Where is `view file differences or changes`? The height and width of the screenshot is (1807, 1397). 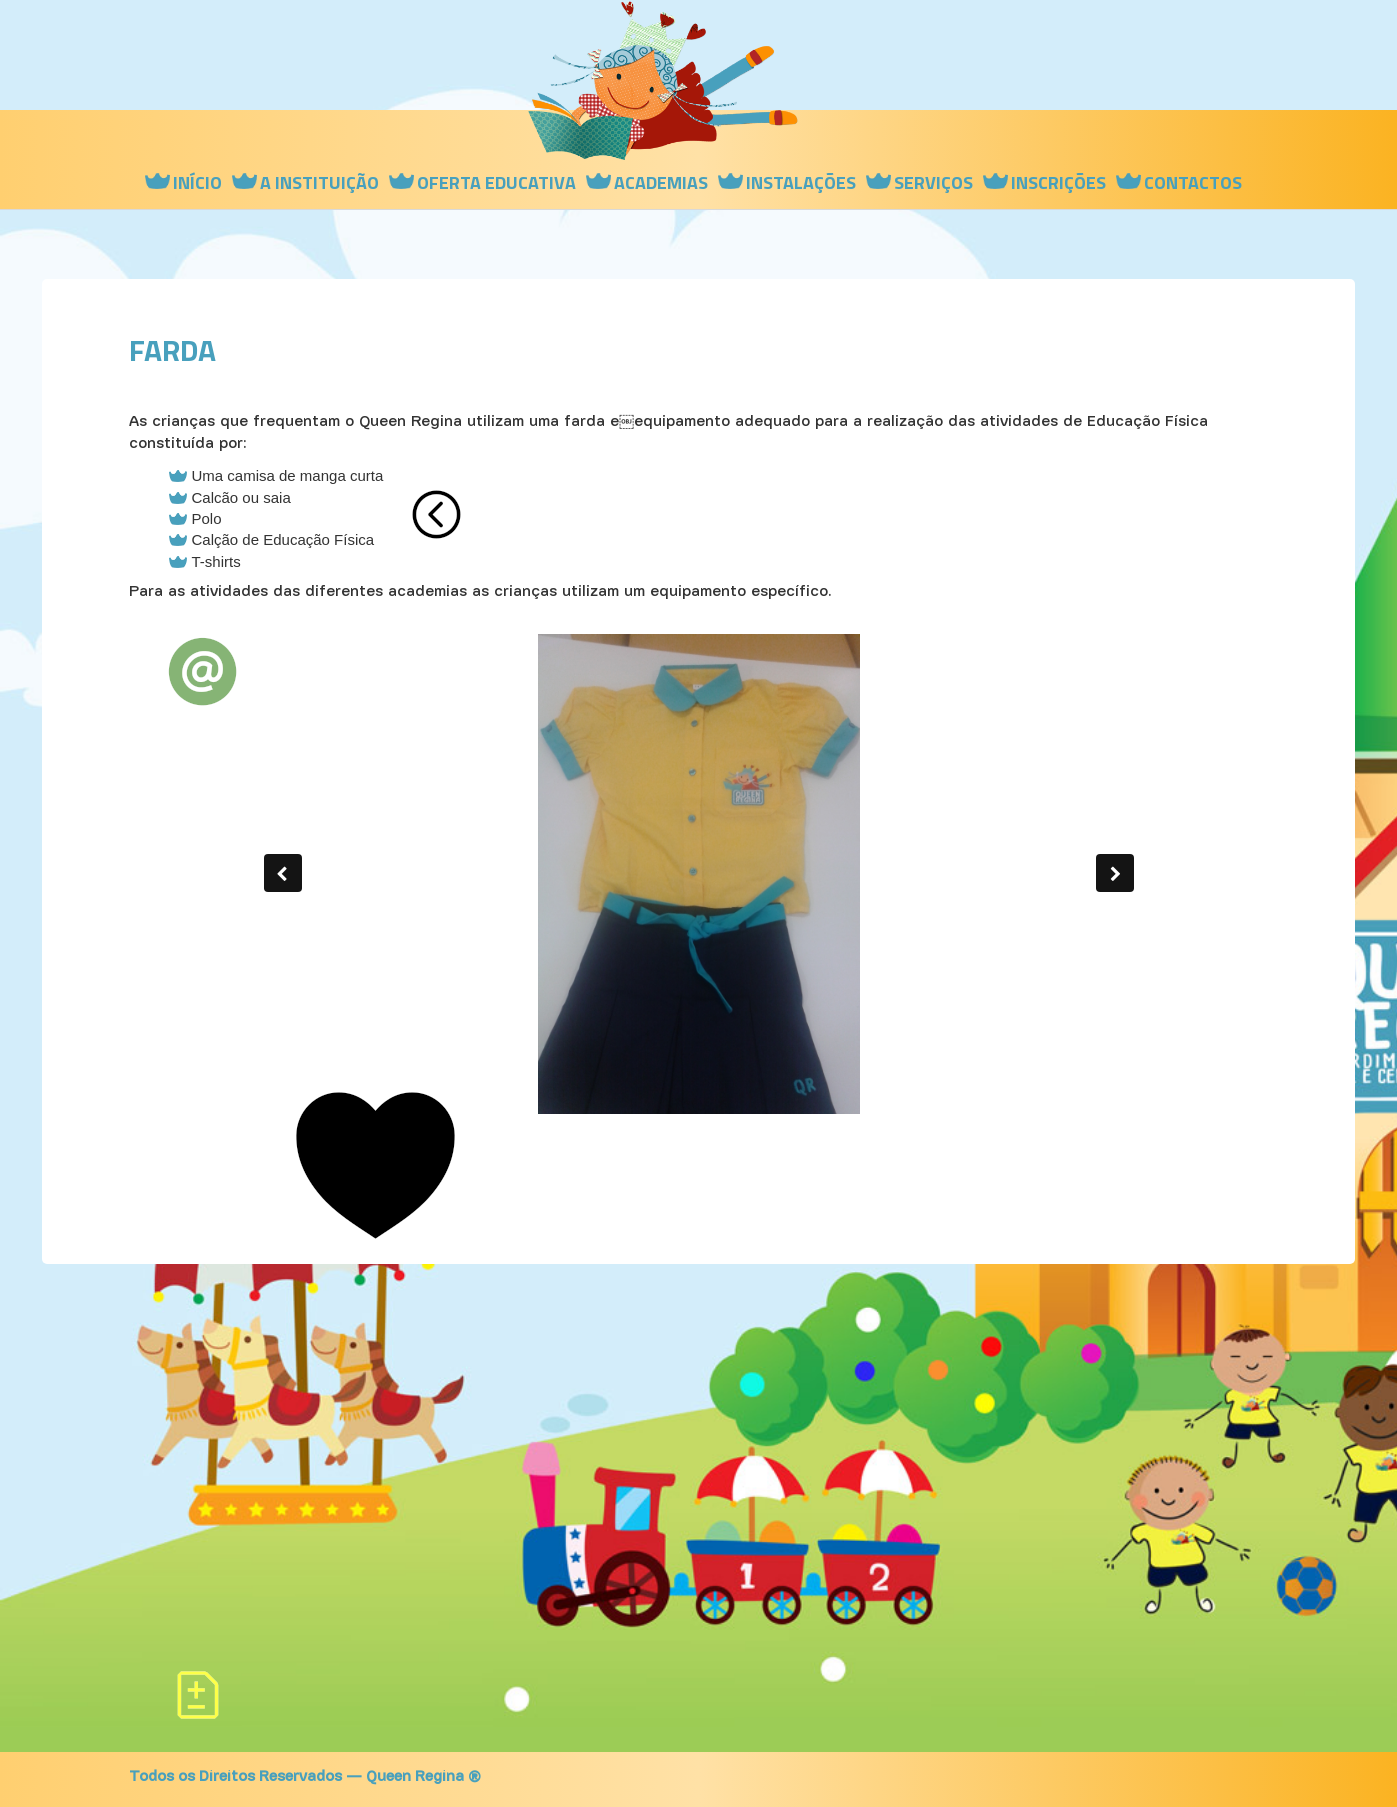
view file differences or changes is located at coordinates (198, 1695).